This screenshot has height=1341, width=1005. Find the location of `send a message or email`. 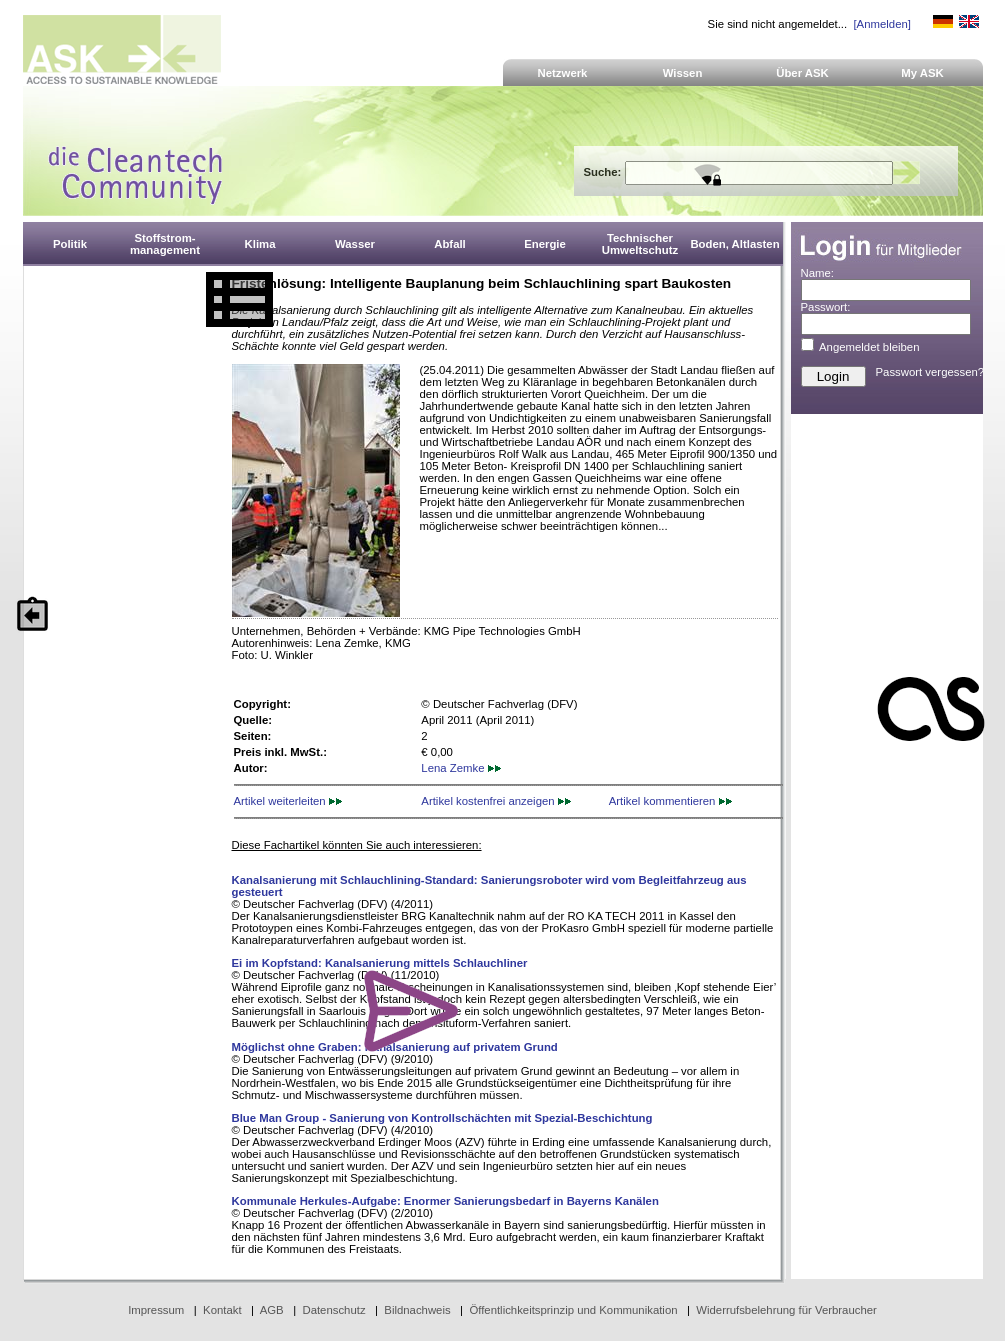

send a message or email is located at coordinates (411, 1011).